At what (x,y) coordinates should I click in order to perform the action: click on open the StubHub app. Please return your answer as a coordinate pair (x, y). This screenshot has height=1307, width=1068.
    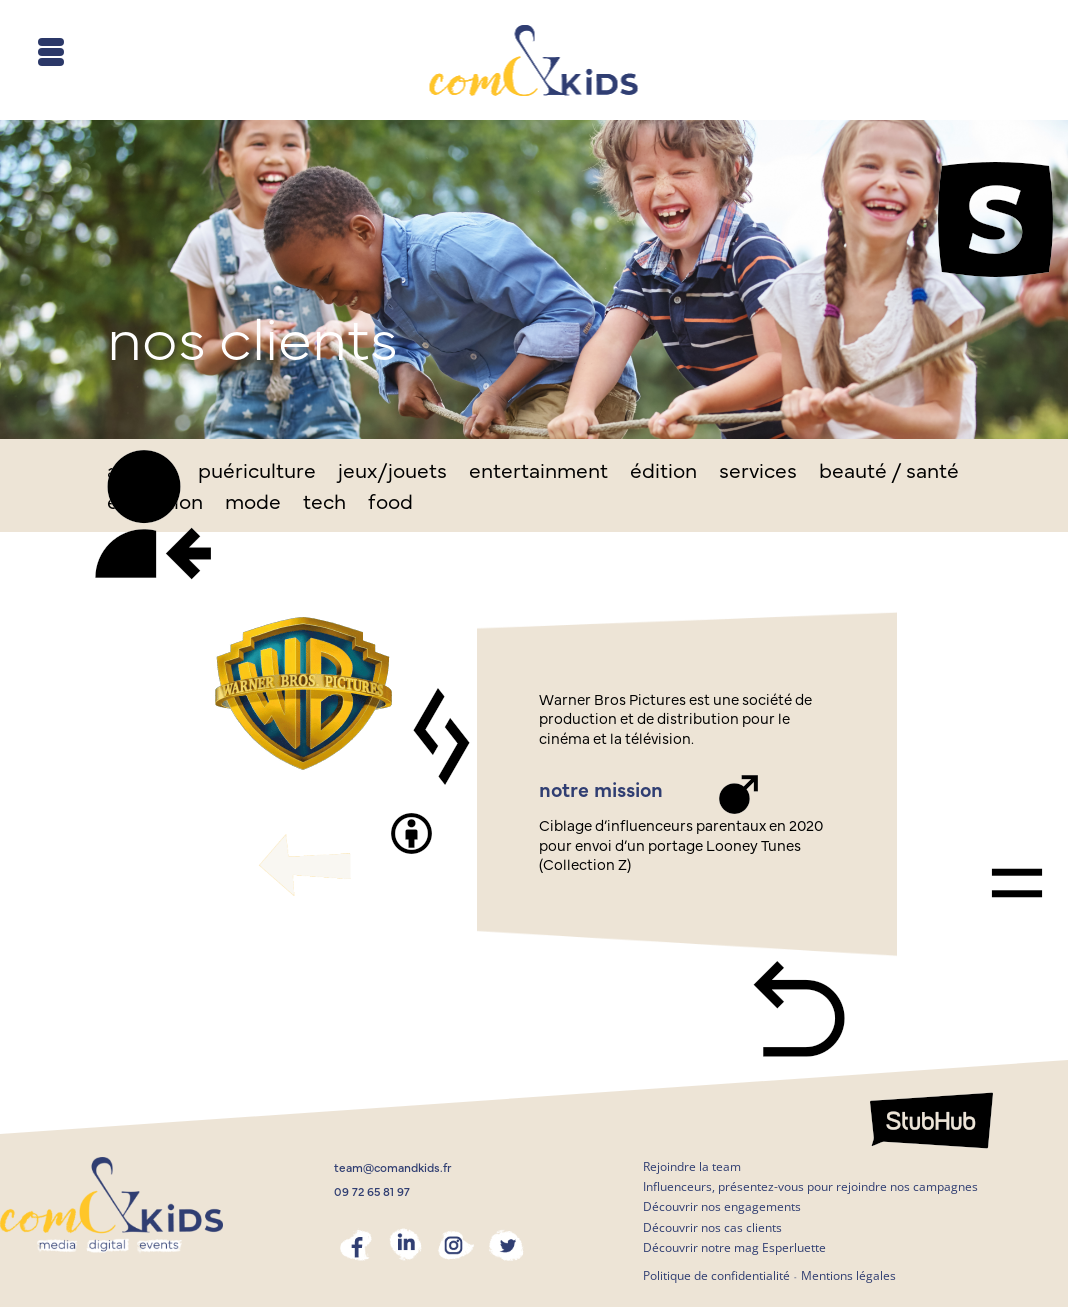
    Looking at the image, I should click on (931, 1120).